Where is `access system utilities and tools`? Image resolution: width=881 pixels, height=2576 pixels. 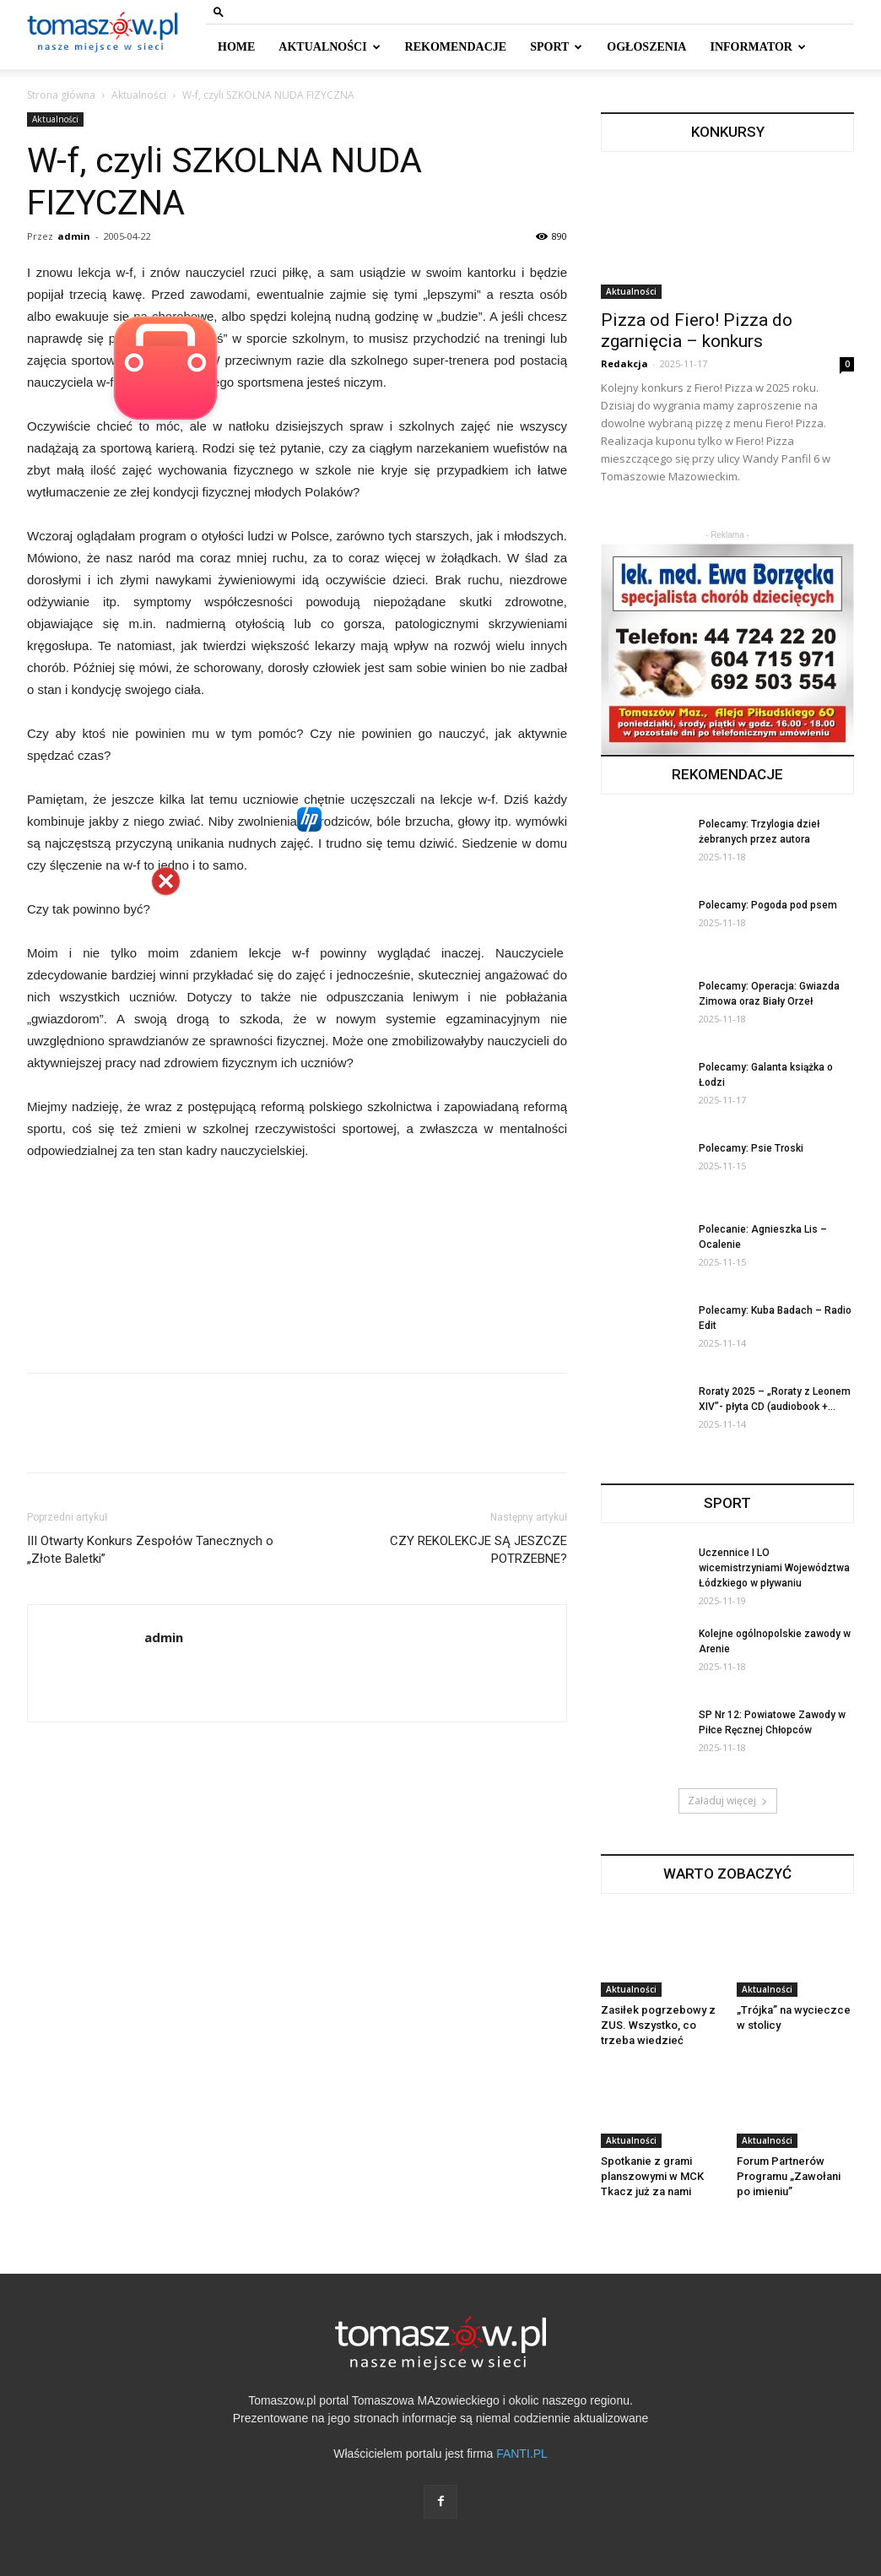 access system utilities and tools is located at coordinates (165, 368).